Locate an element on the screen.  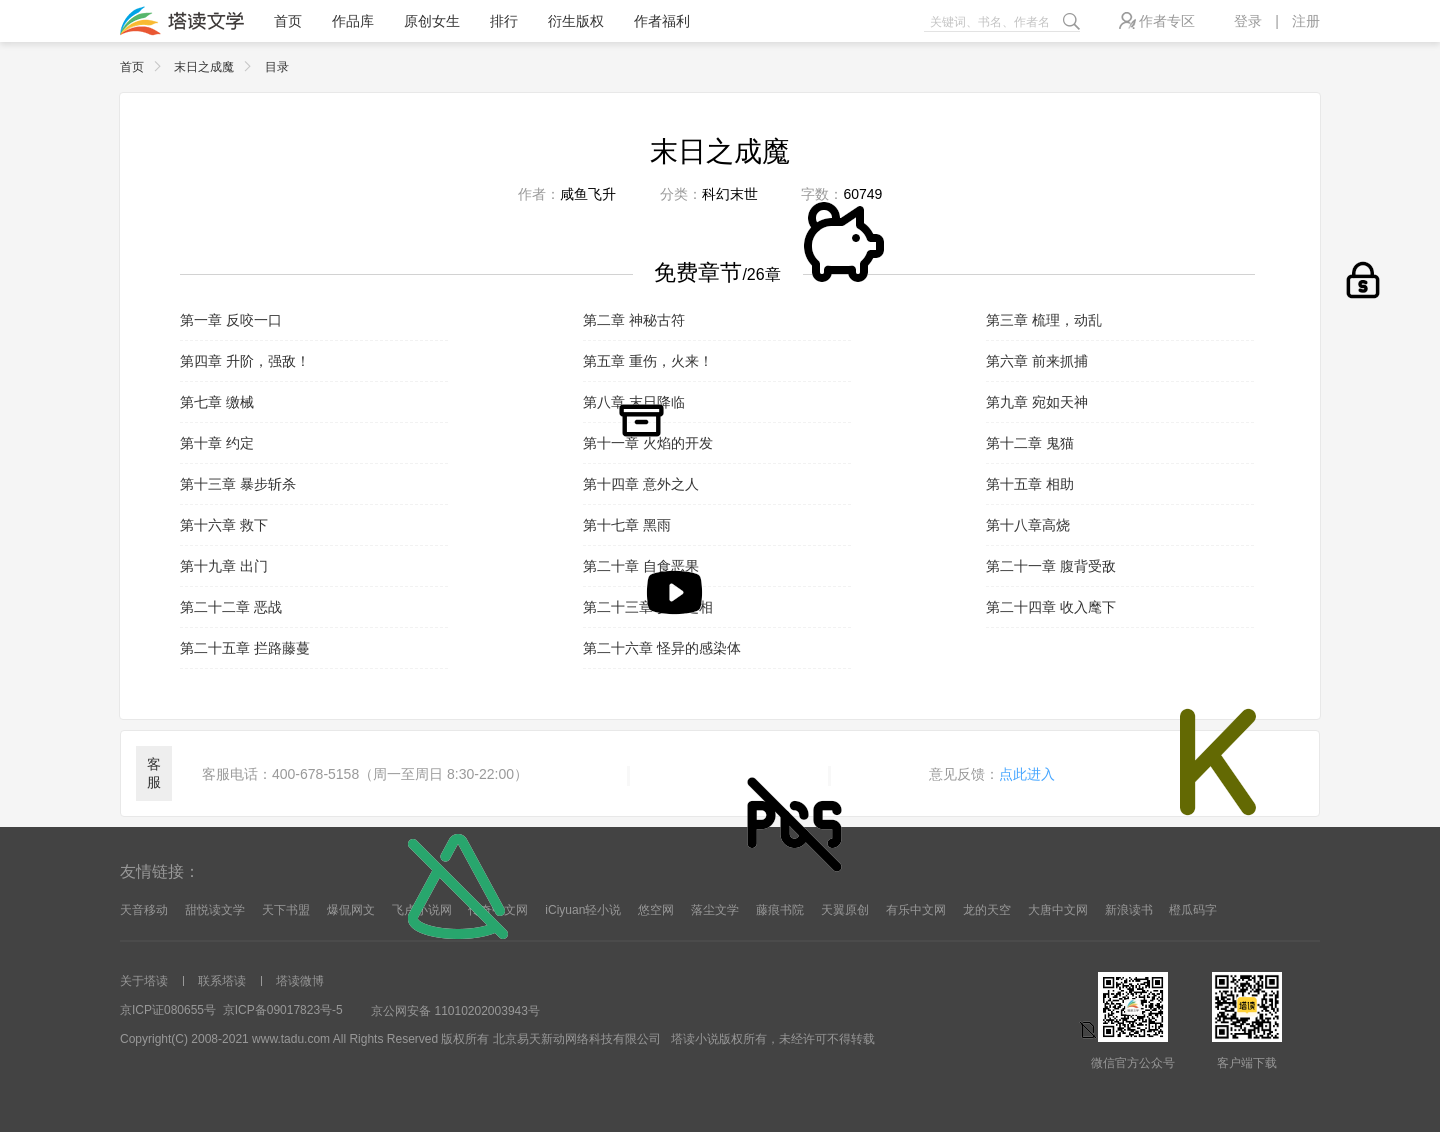
archive item or conversation is located at coordinates (641, 420).